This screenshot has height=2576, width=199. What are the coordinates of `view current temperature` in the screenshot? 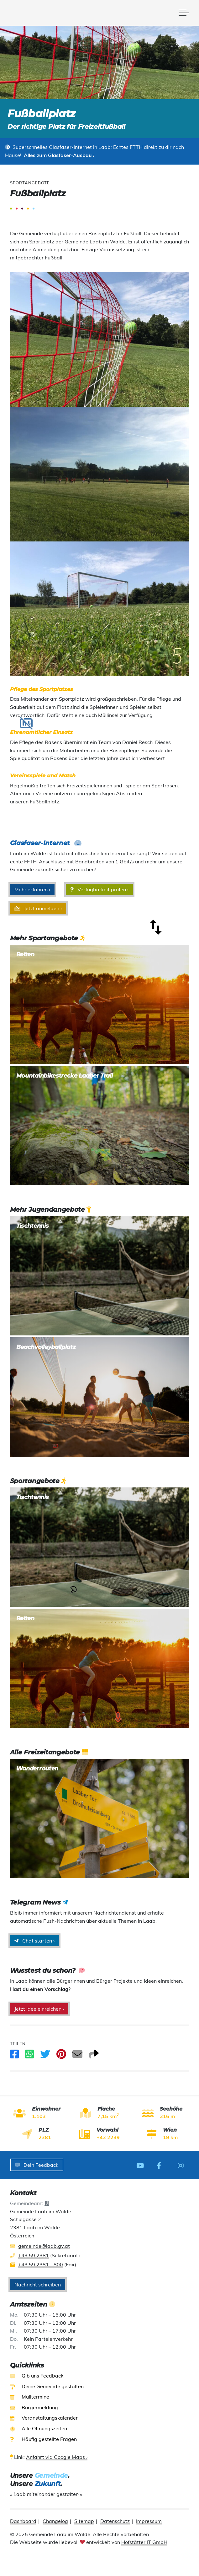 It's located at (118, 1717).